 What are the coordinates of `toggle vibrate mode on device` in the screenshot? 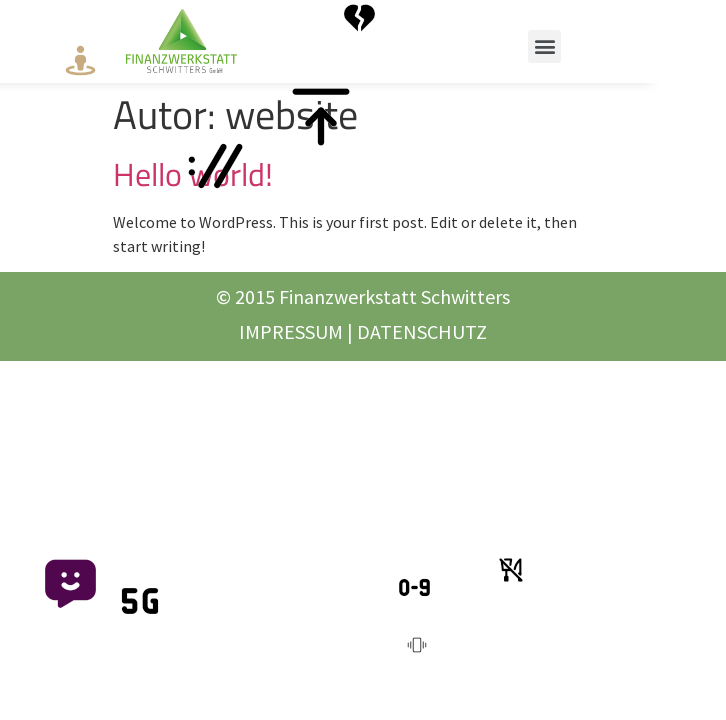 It's located at (417, 645).